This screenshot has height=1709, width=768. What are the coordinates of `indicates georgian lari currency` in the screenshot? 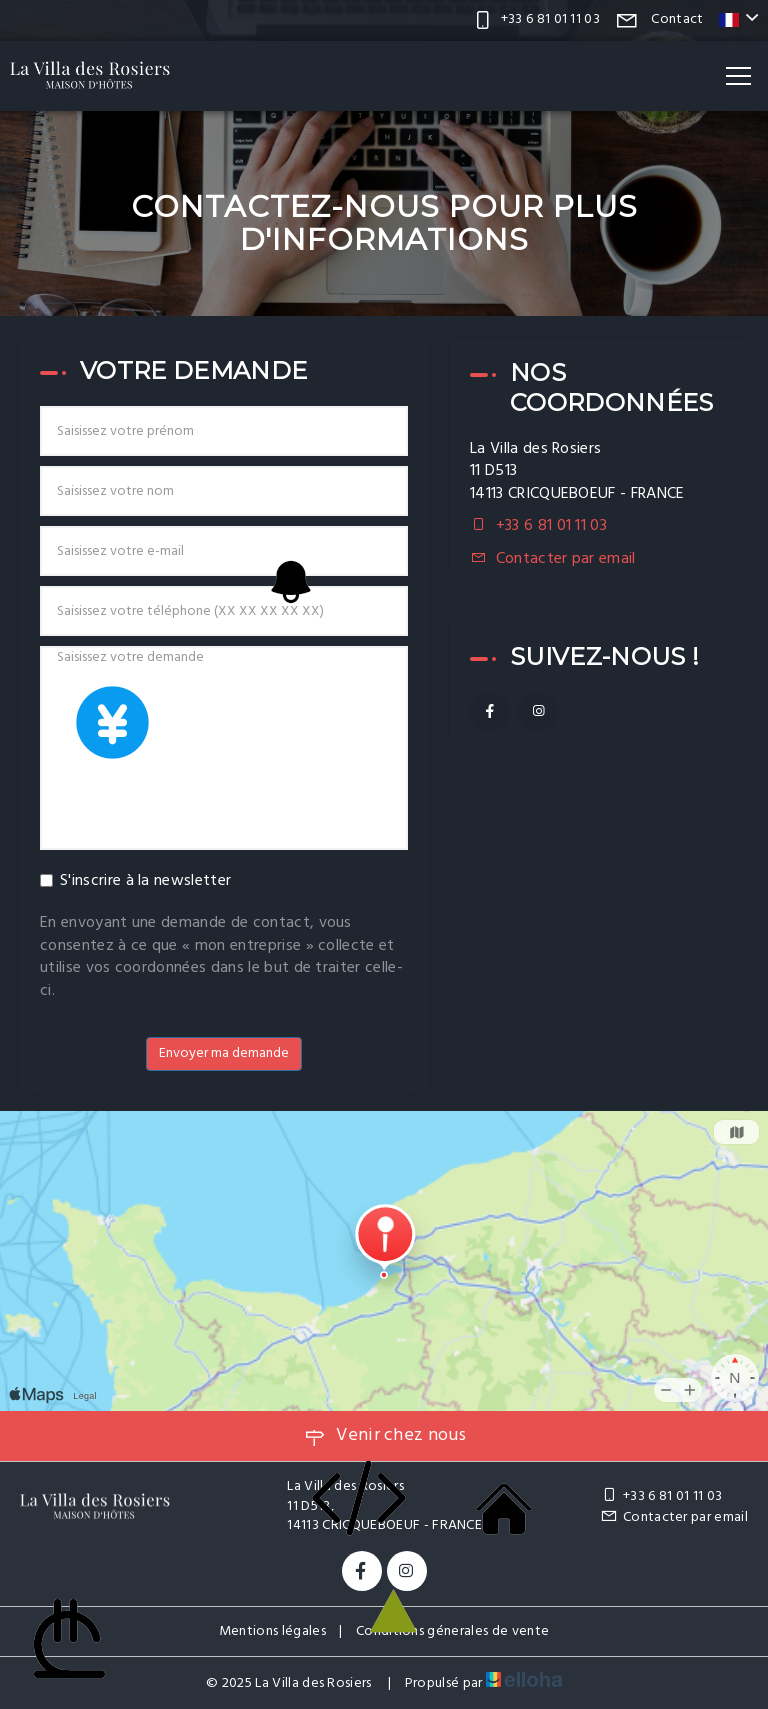 It's located at (69, 1638).